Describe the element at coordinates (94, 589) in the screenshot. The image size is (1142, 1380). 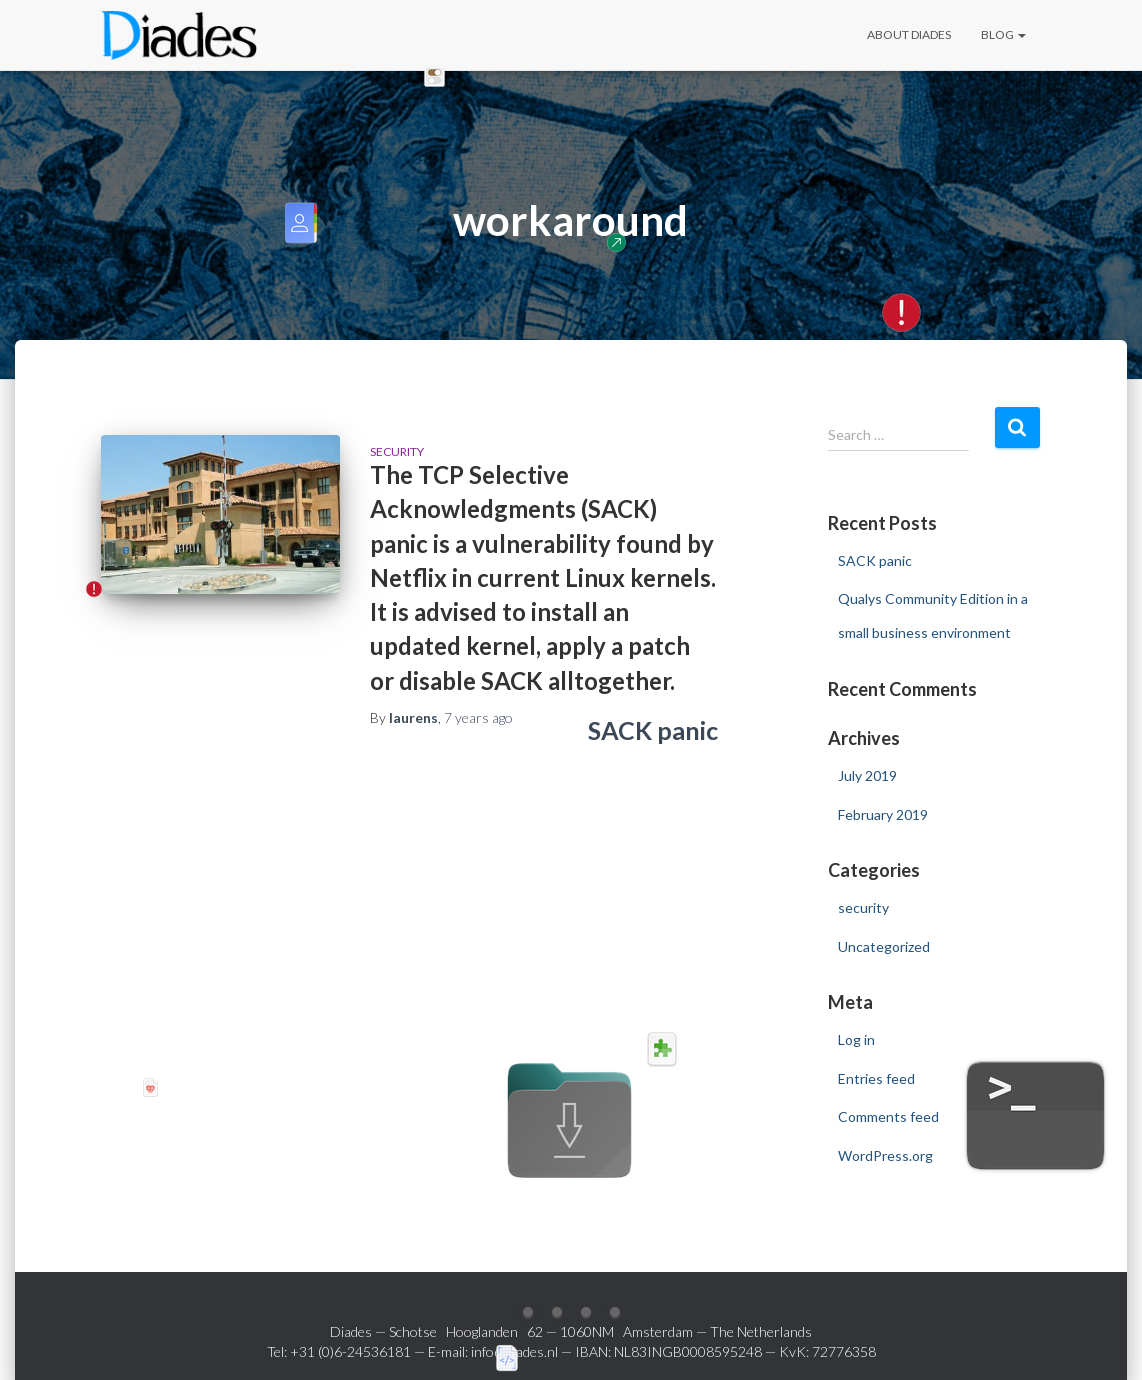
I see `indicates a critical error or danger state` at that location.